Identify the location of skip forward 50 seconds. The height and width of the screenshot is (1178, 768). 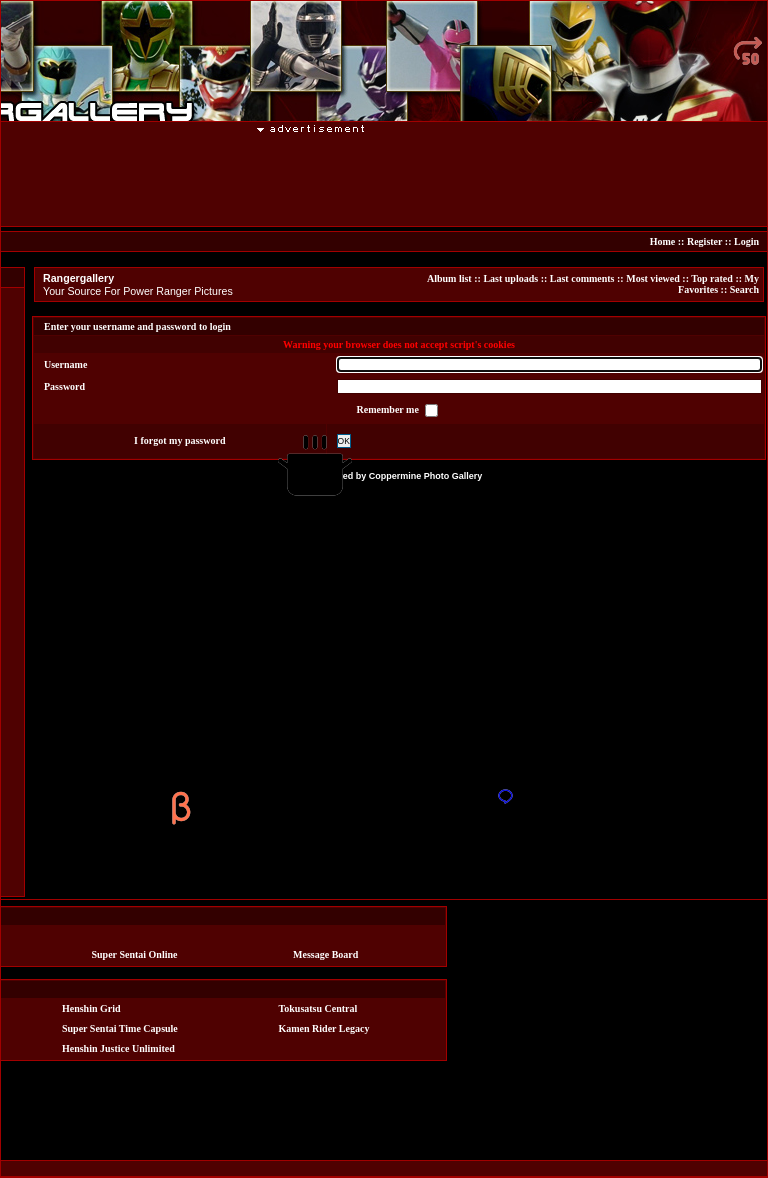
(748, 51).